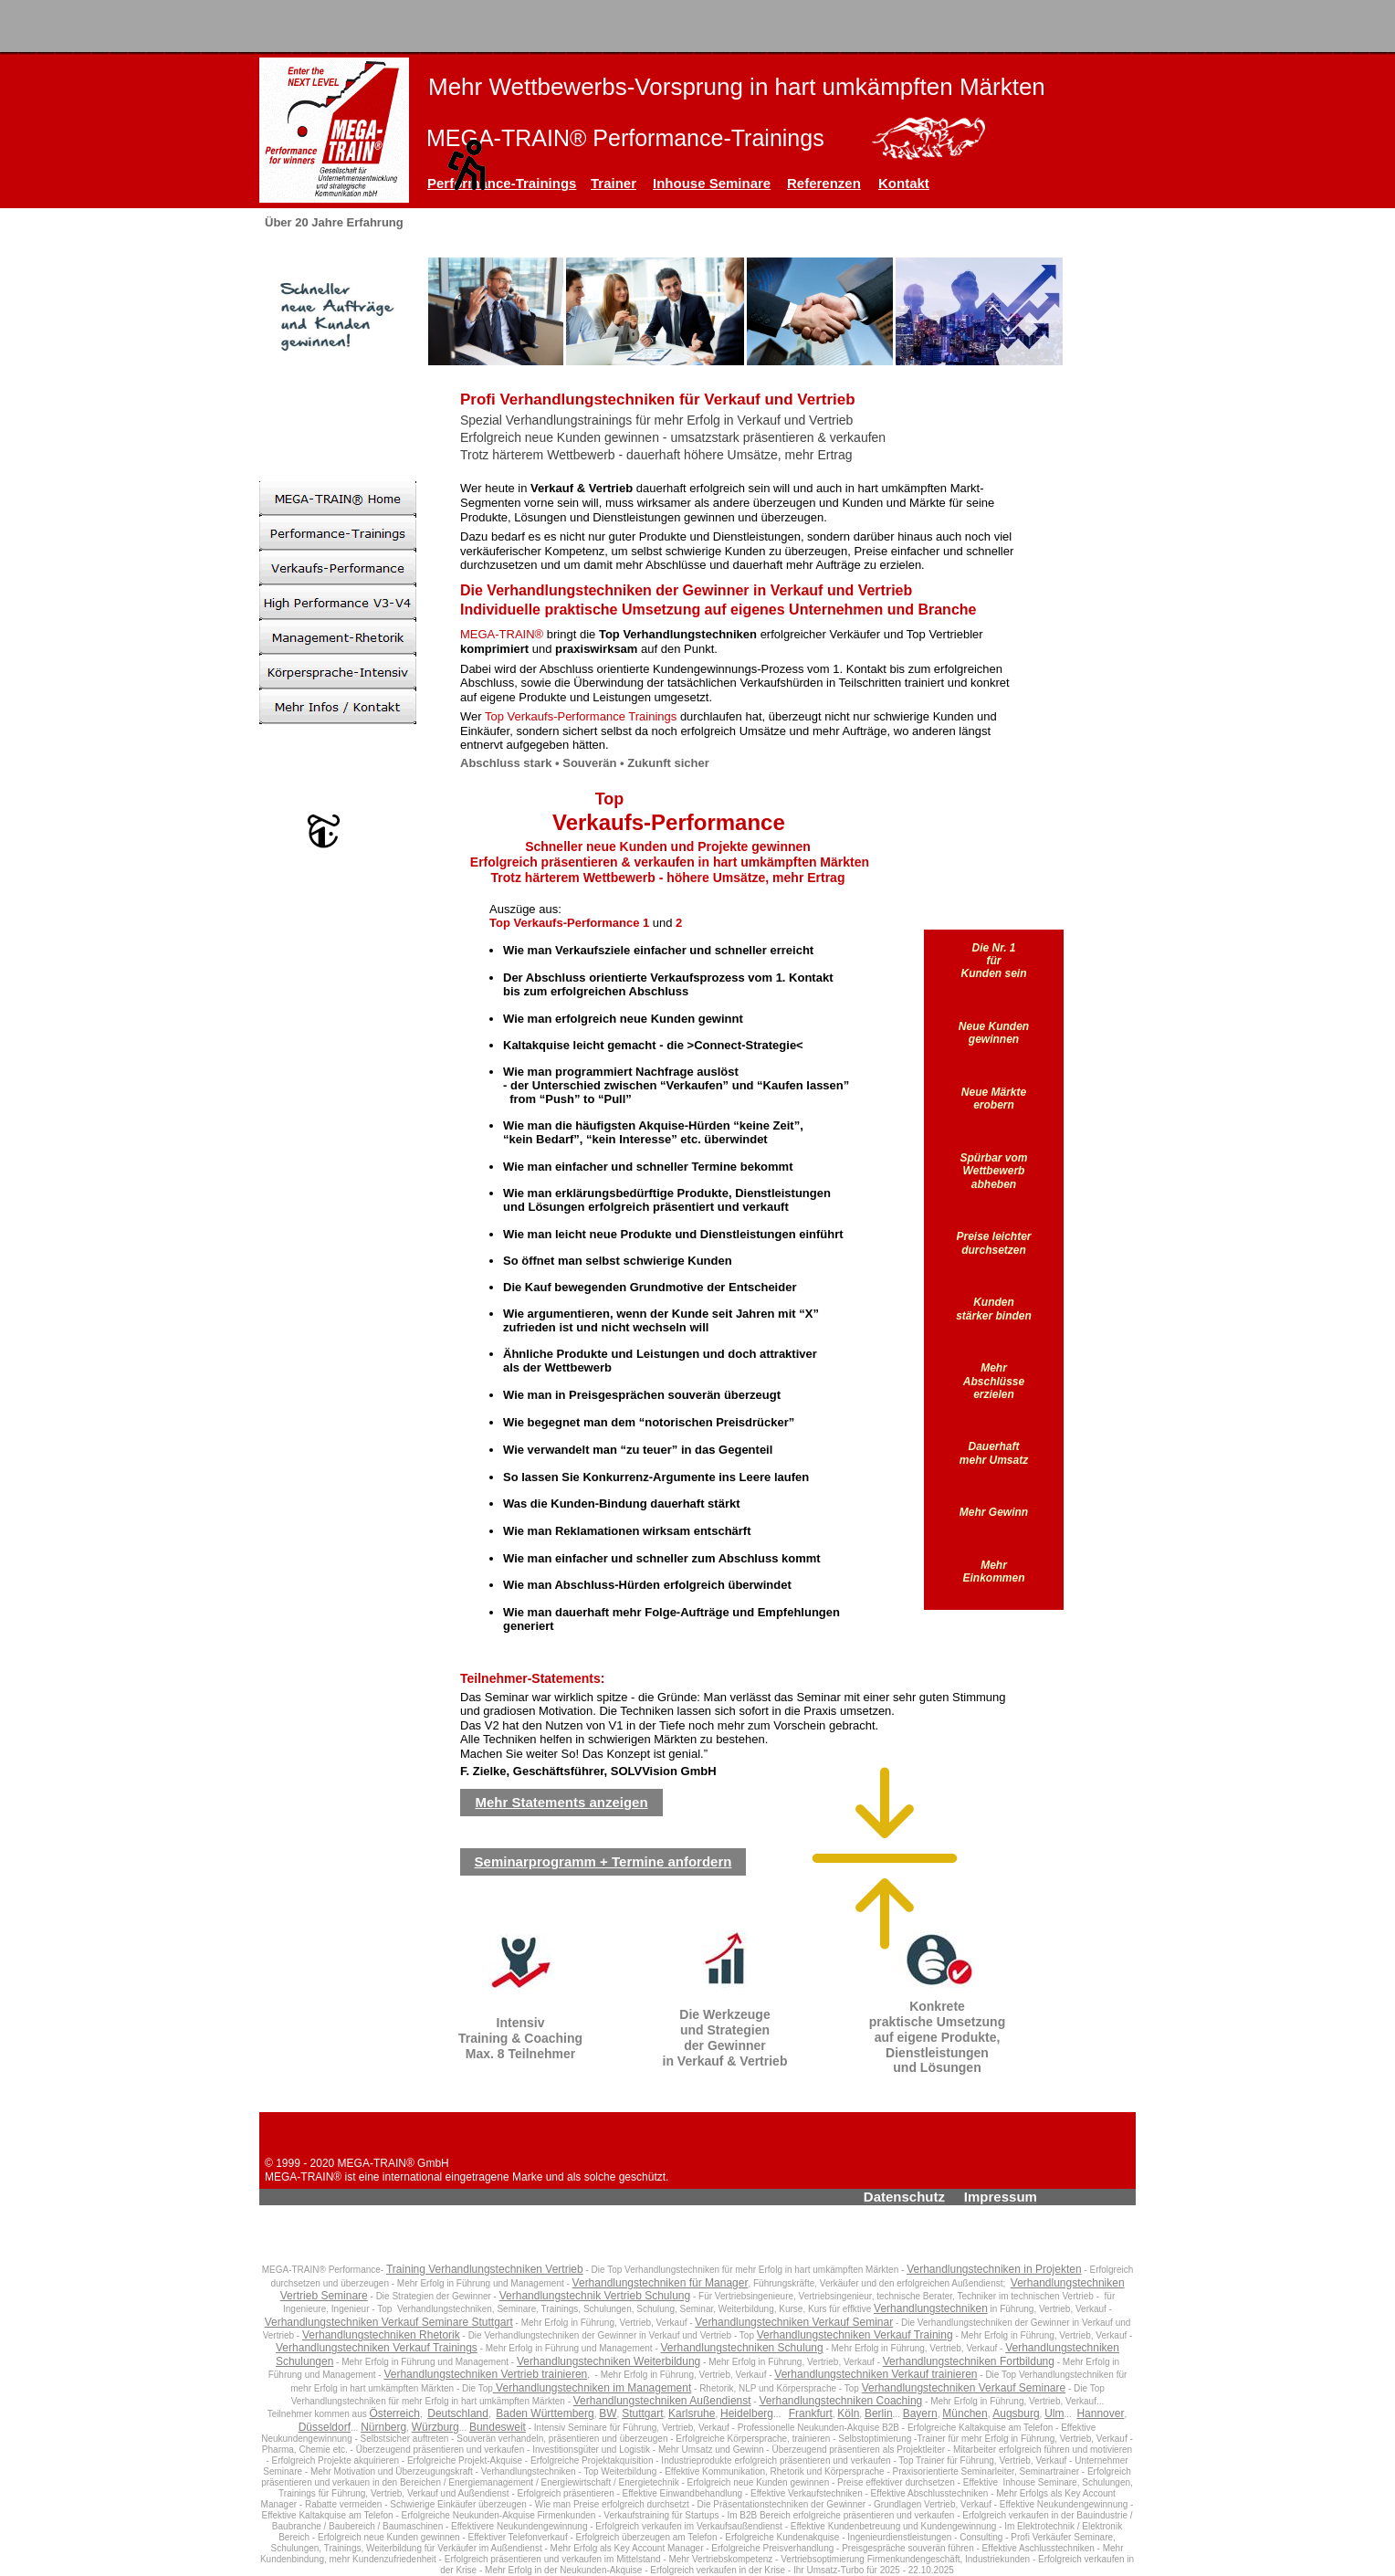  Describe the element at coordinates (885, 1858) in the screenshot. I see `collapse content vertically` at that location.